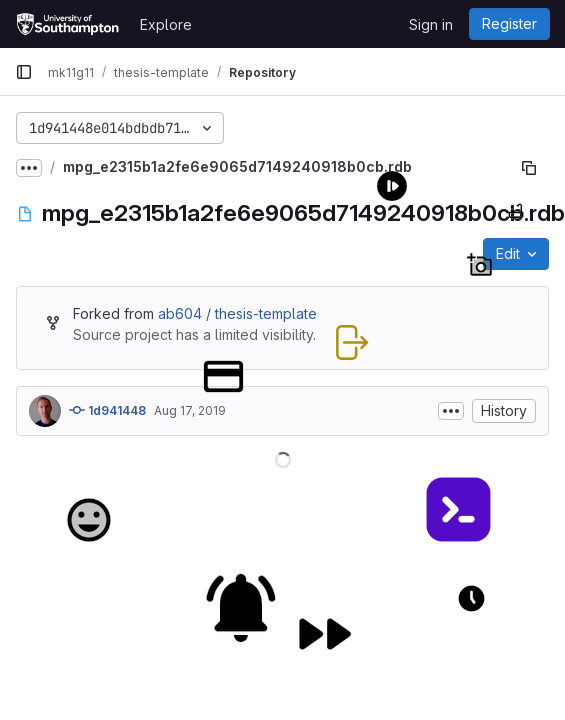 Image resolution: width=565 pixels, height=720 pixels. I want to click on tabler icons brand logo, so click(458, 509).